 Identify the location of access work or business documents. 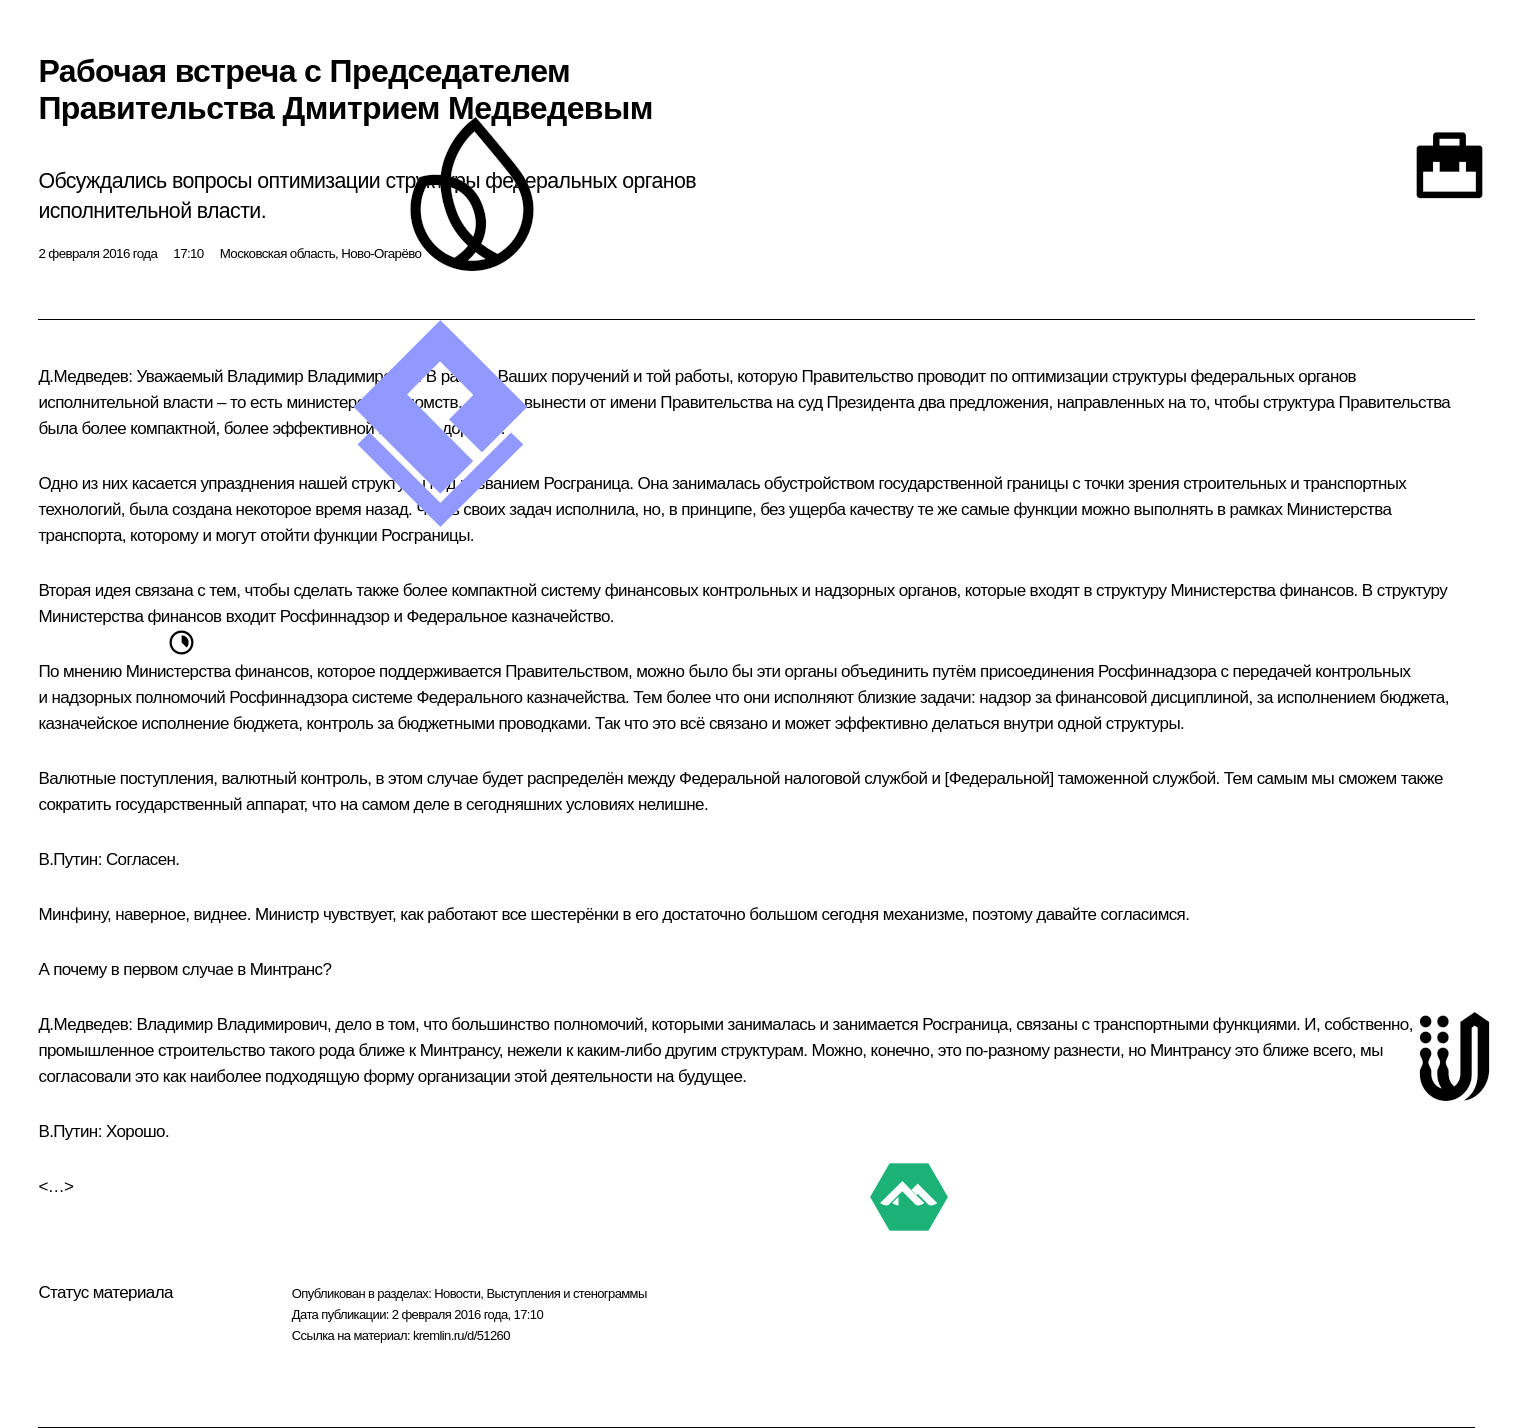
(1449, 168).